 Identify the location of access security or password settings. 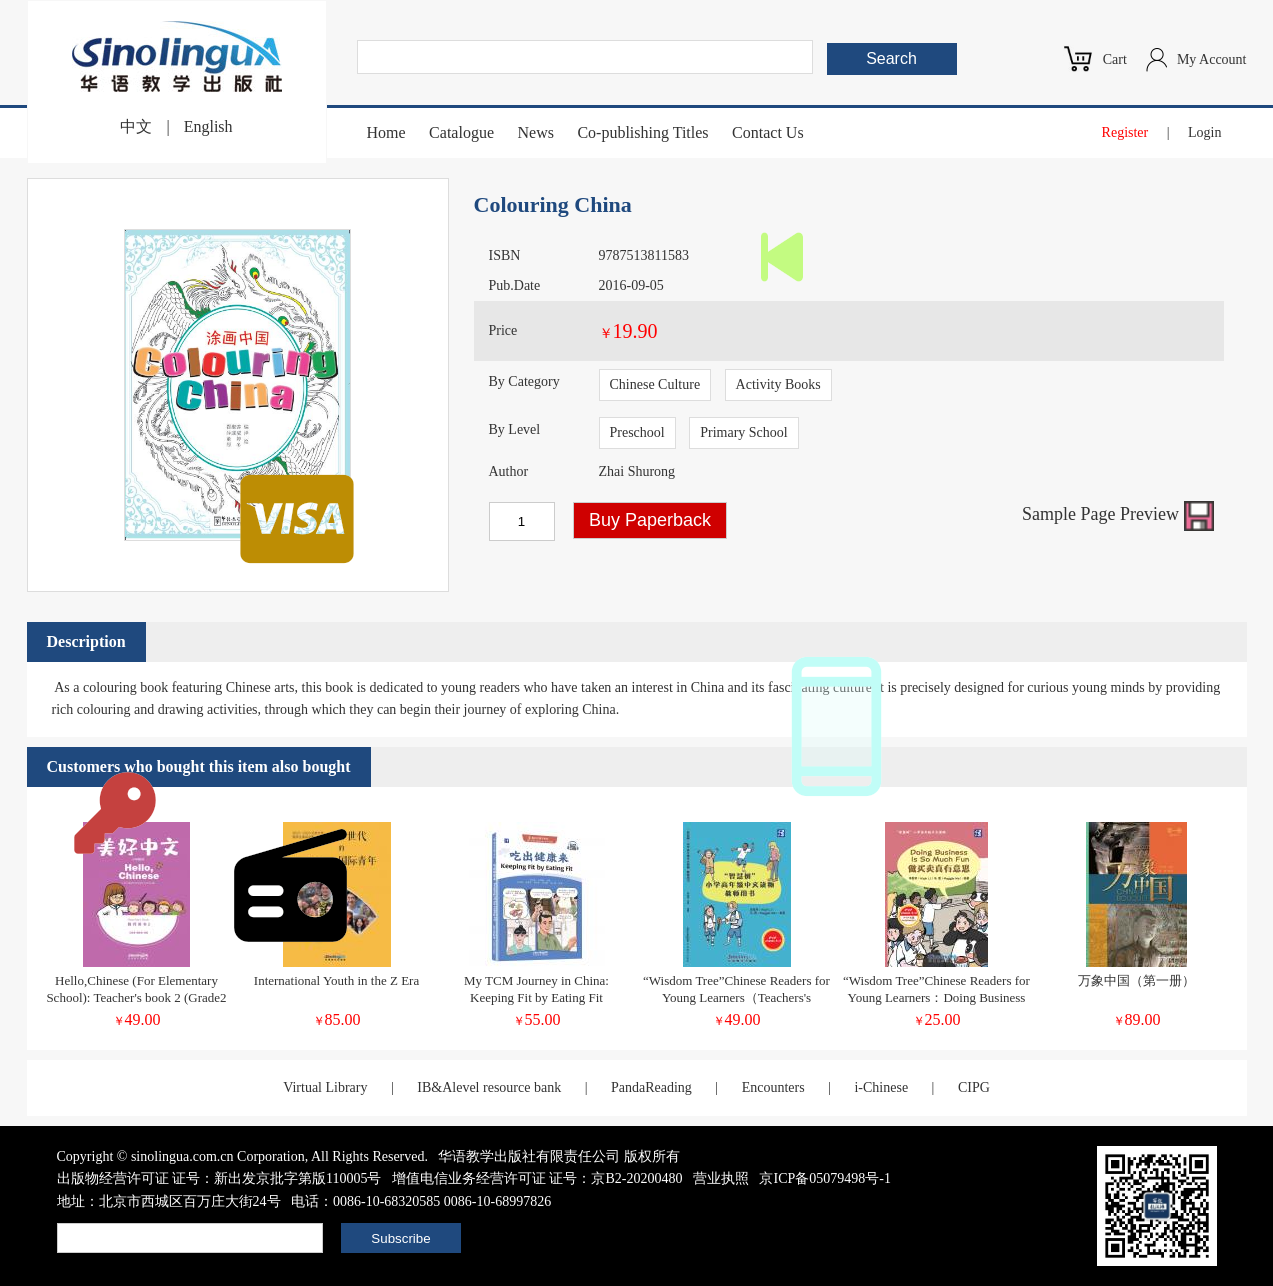
(115, 813).